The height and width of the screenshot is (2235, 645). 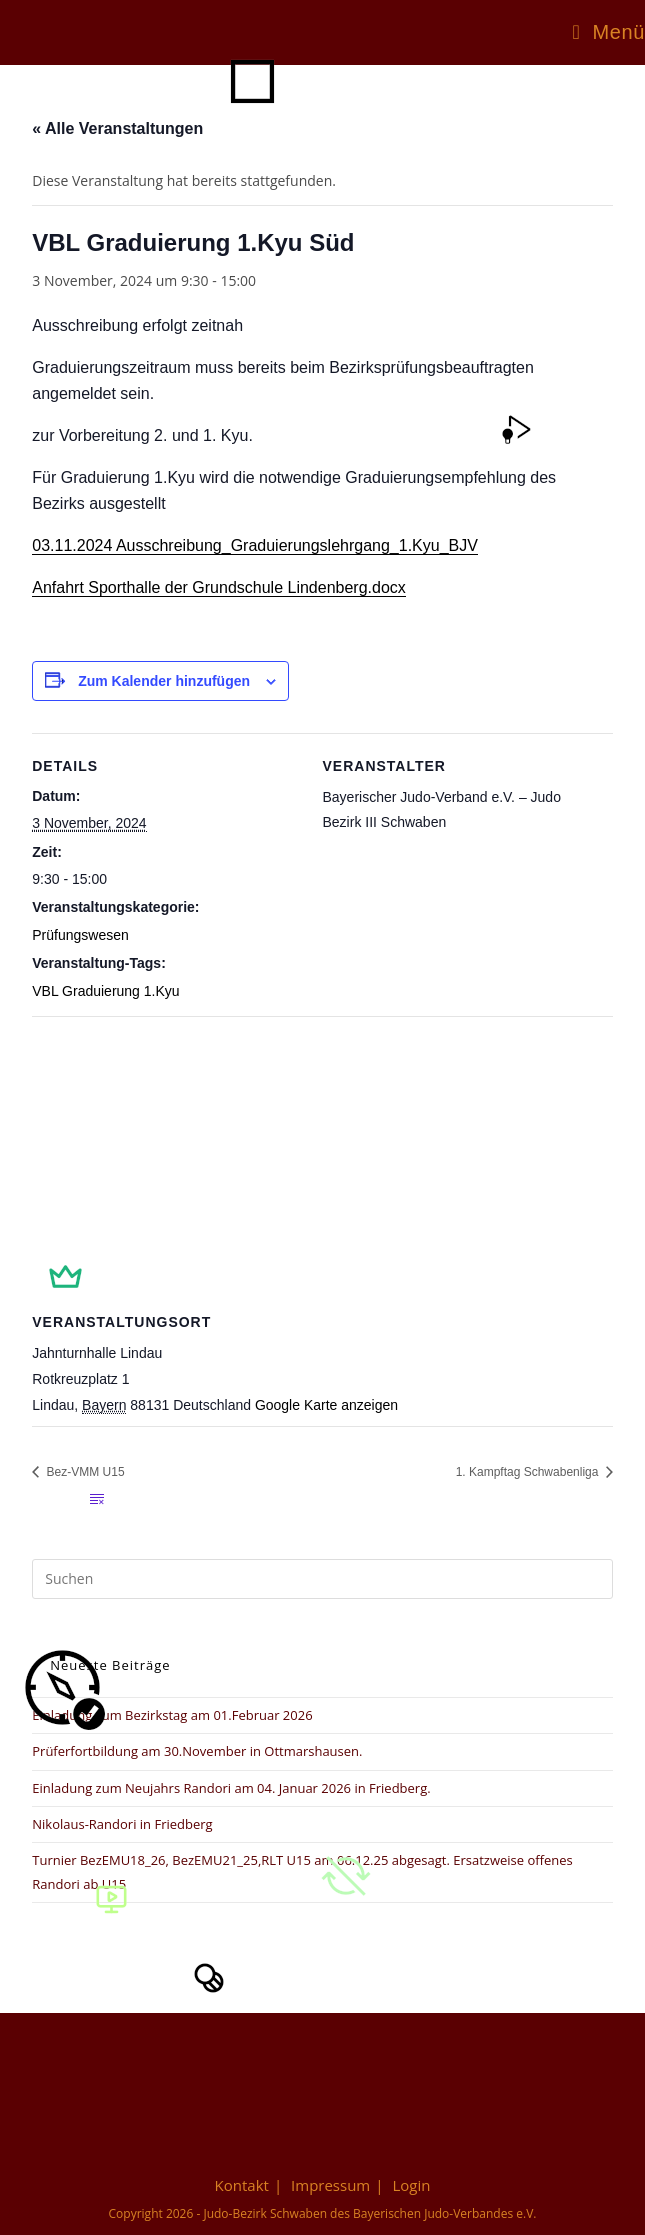 I want to click on sync is disabled or paused, so click(x=346, y=1876).